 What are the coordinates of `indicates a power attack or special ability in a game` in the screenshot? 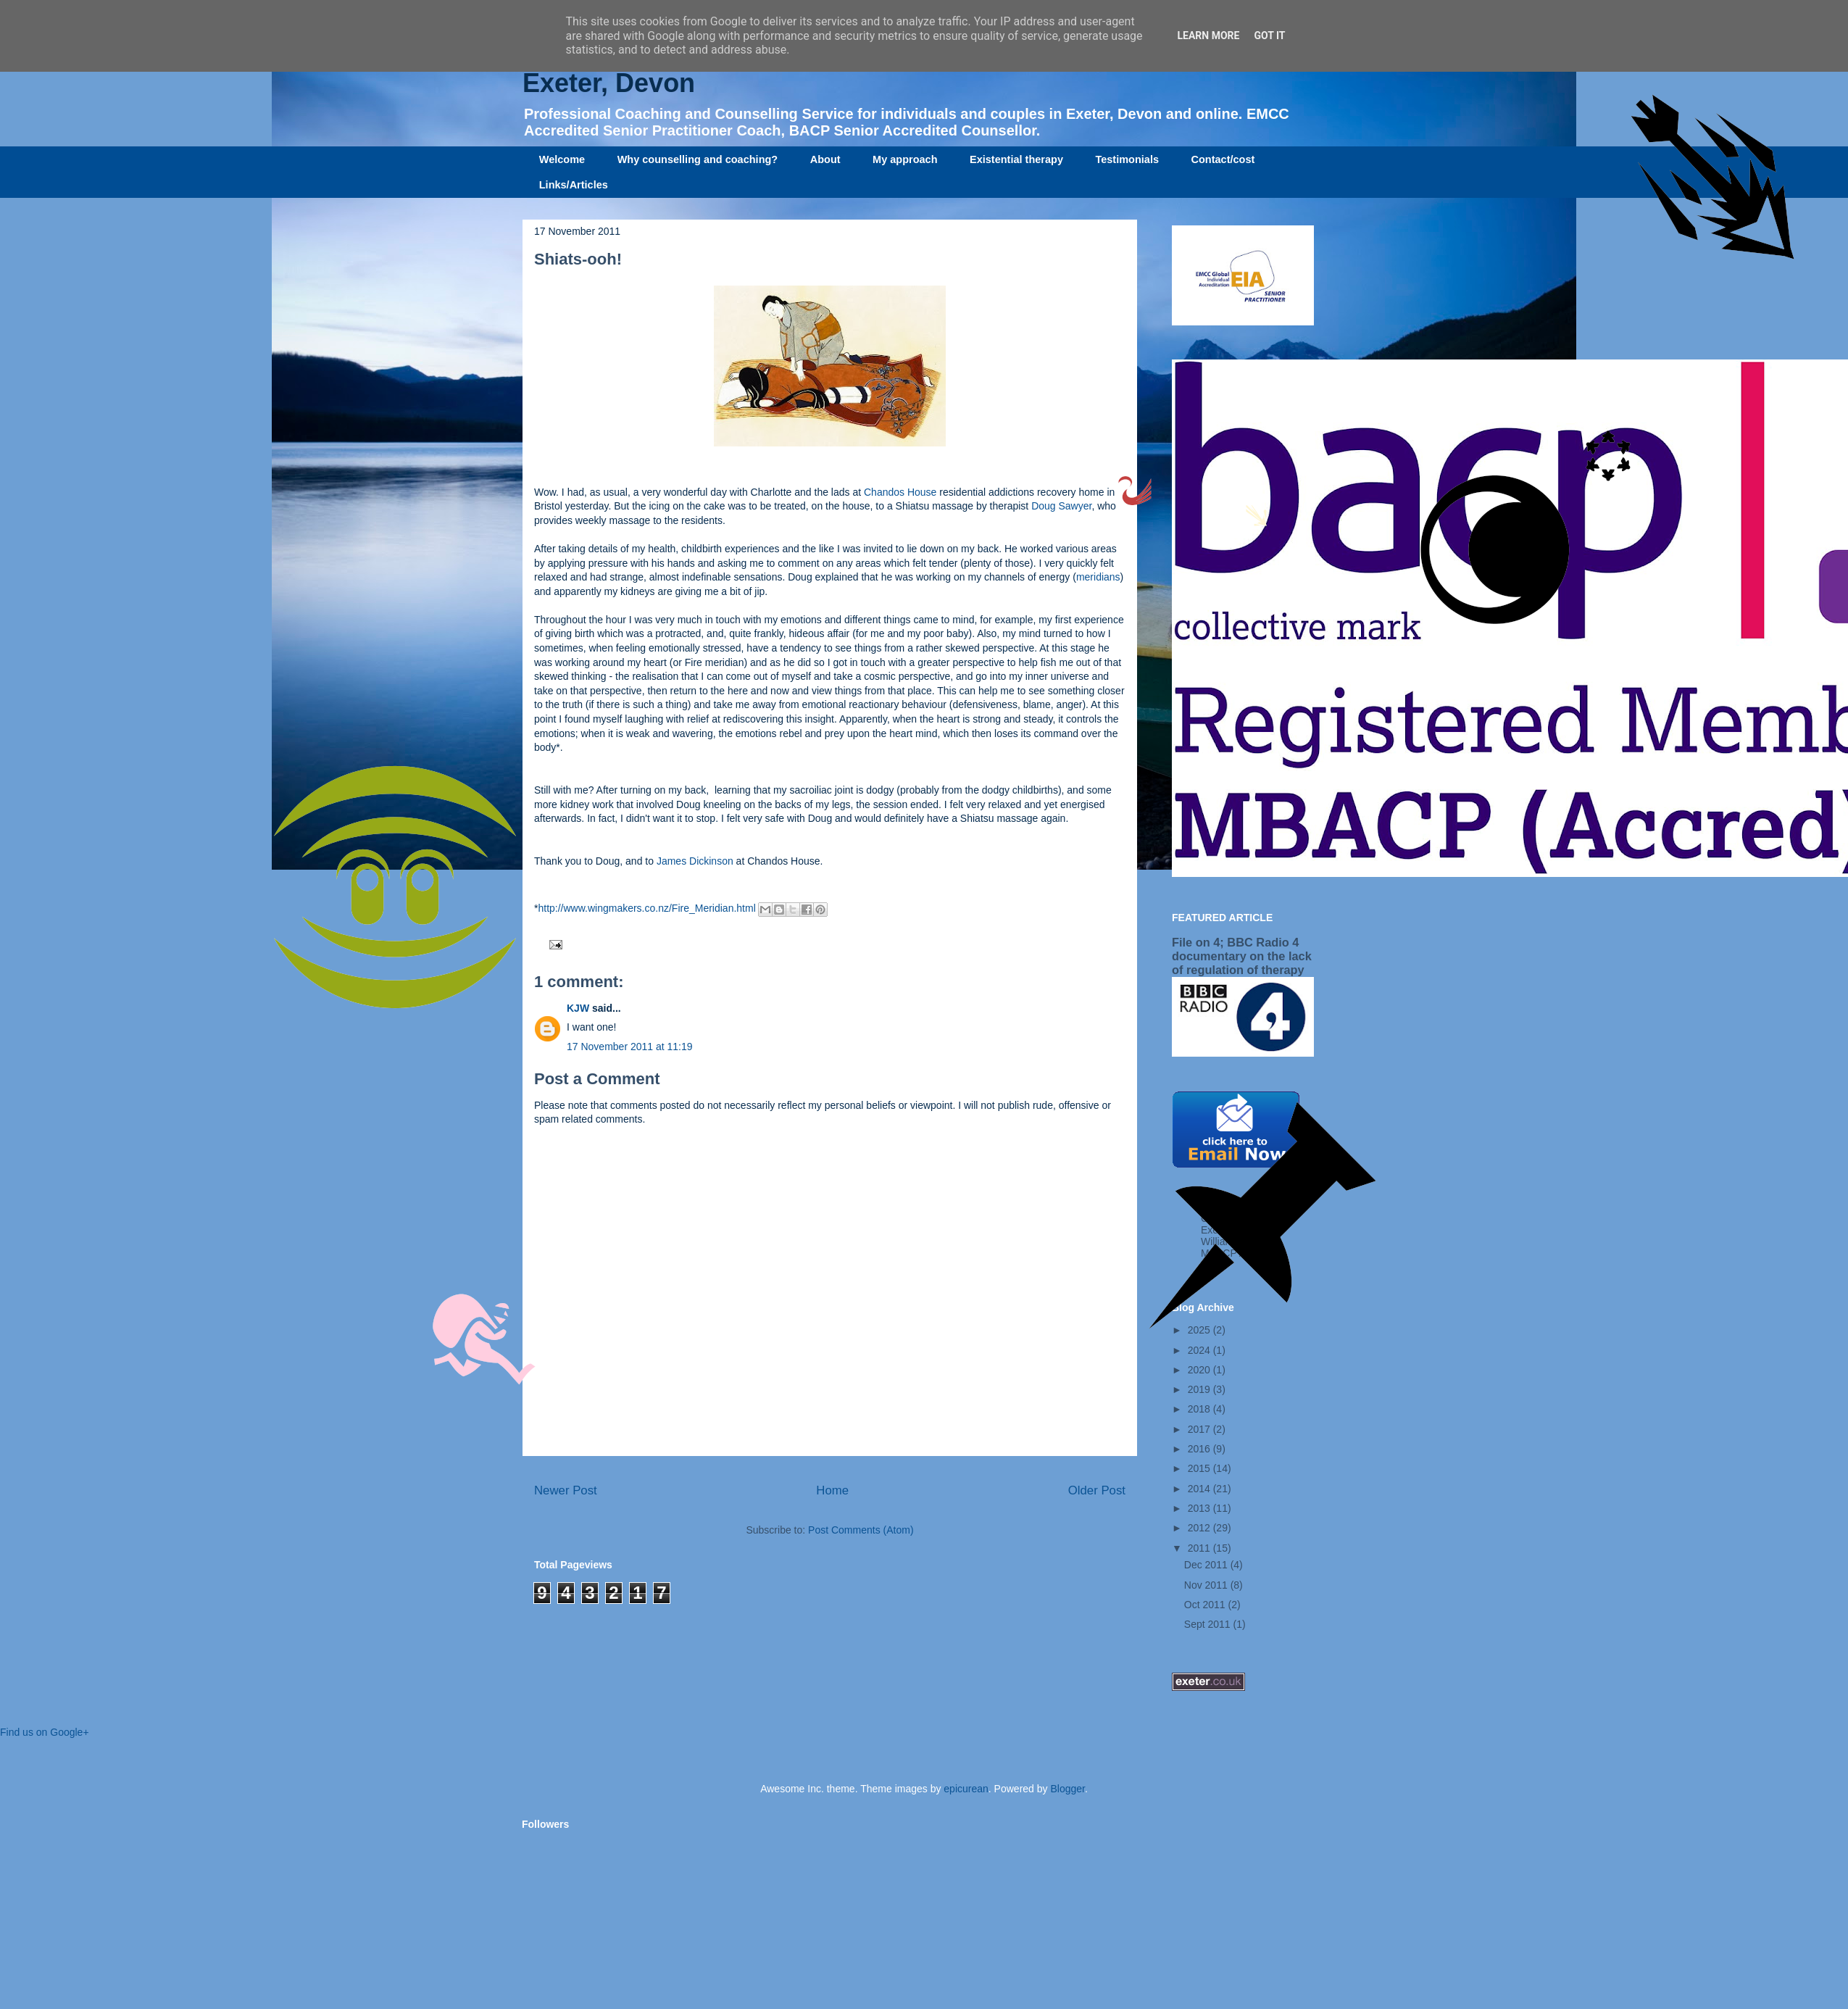 It's located at (1712, 177).